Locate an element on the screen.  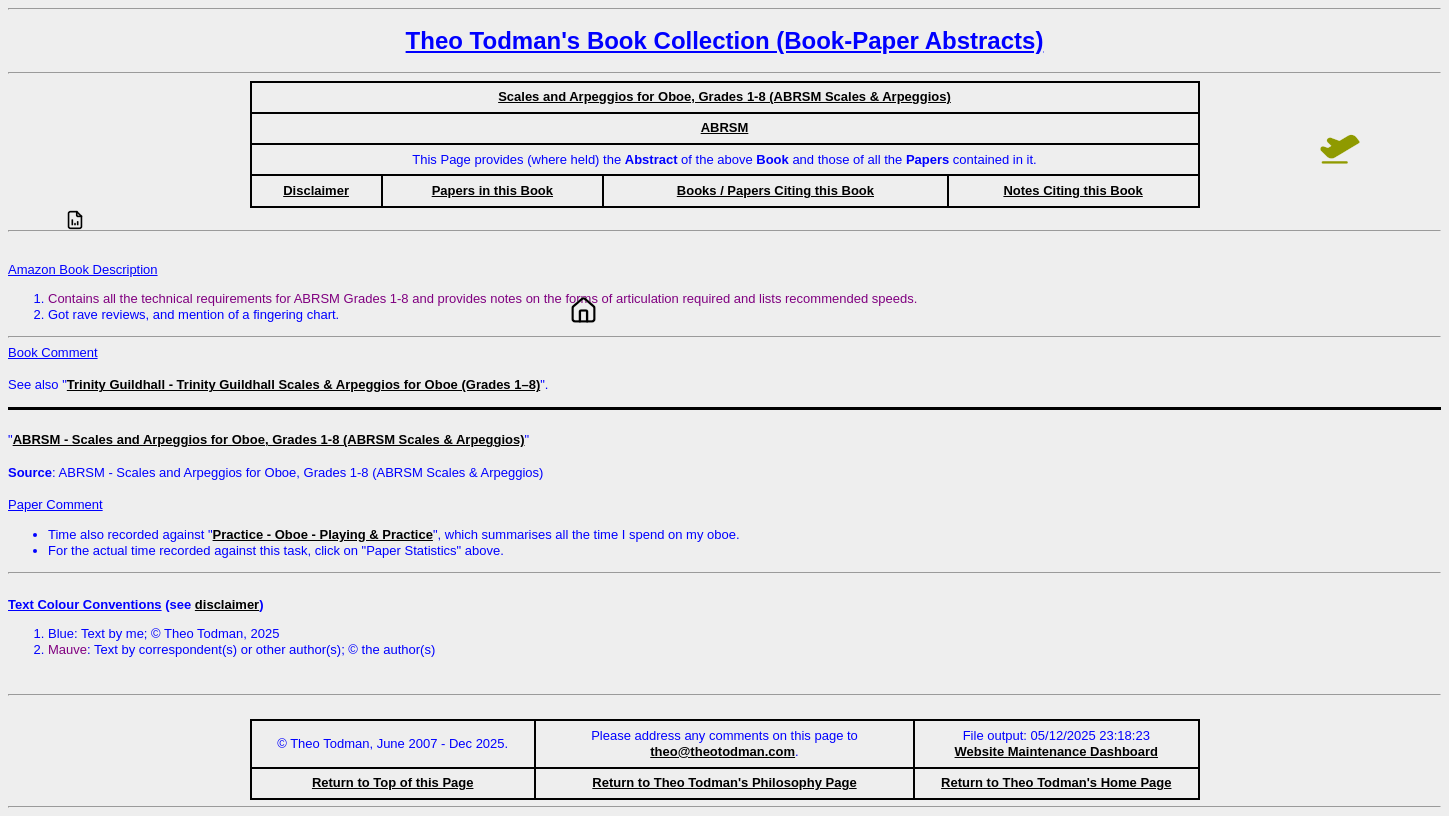
indicates flight departure status is located at coordinates (1340, 148).